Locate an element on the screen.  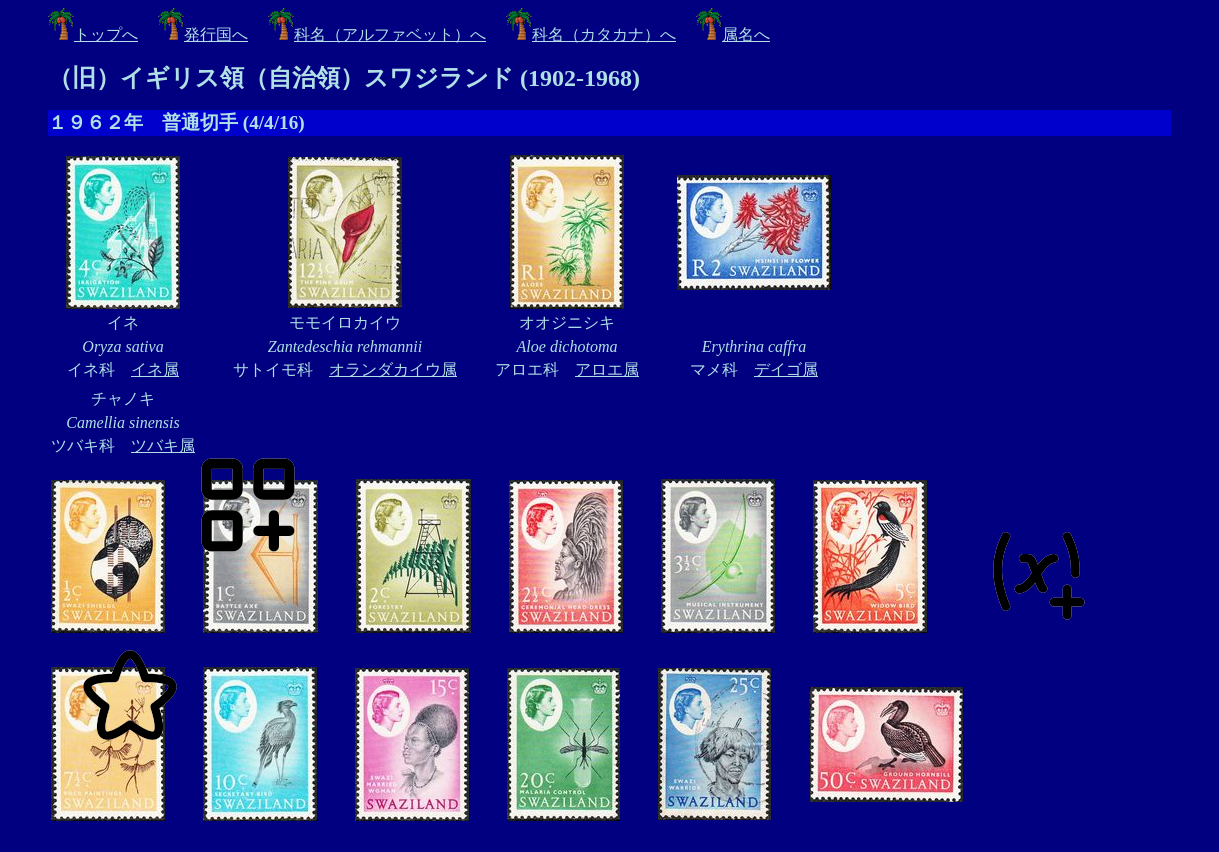
add a new variable is located at coordinates (1036, 571).